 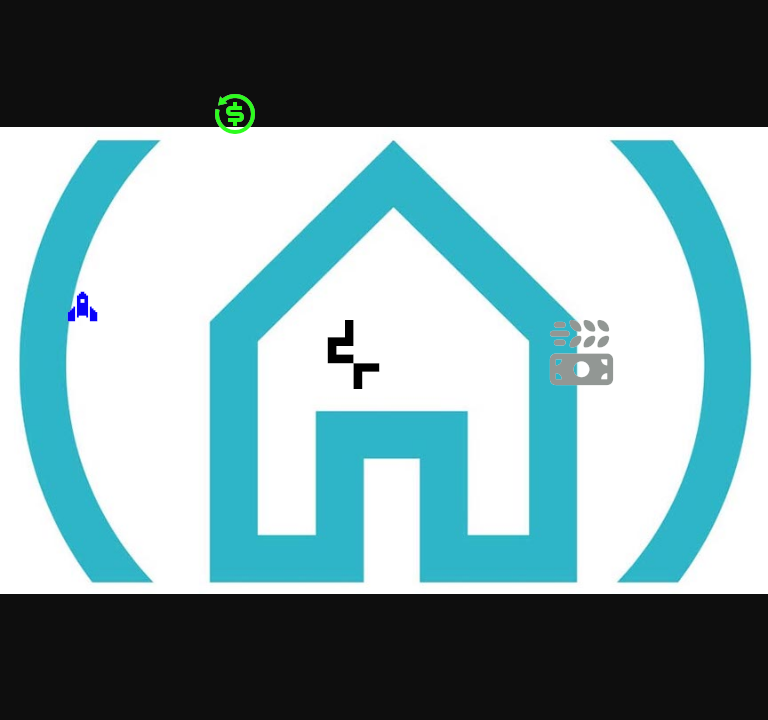 I want to click on access agricultural subsidies or farm payments, so click(x=581, y=353).